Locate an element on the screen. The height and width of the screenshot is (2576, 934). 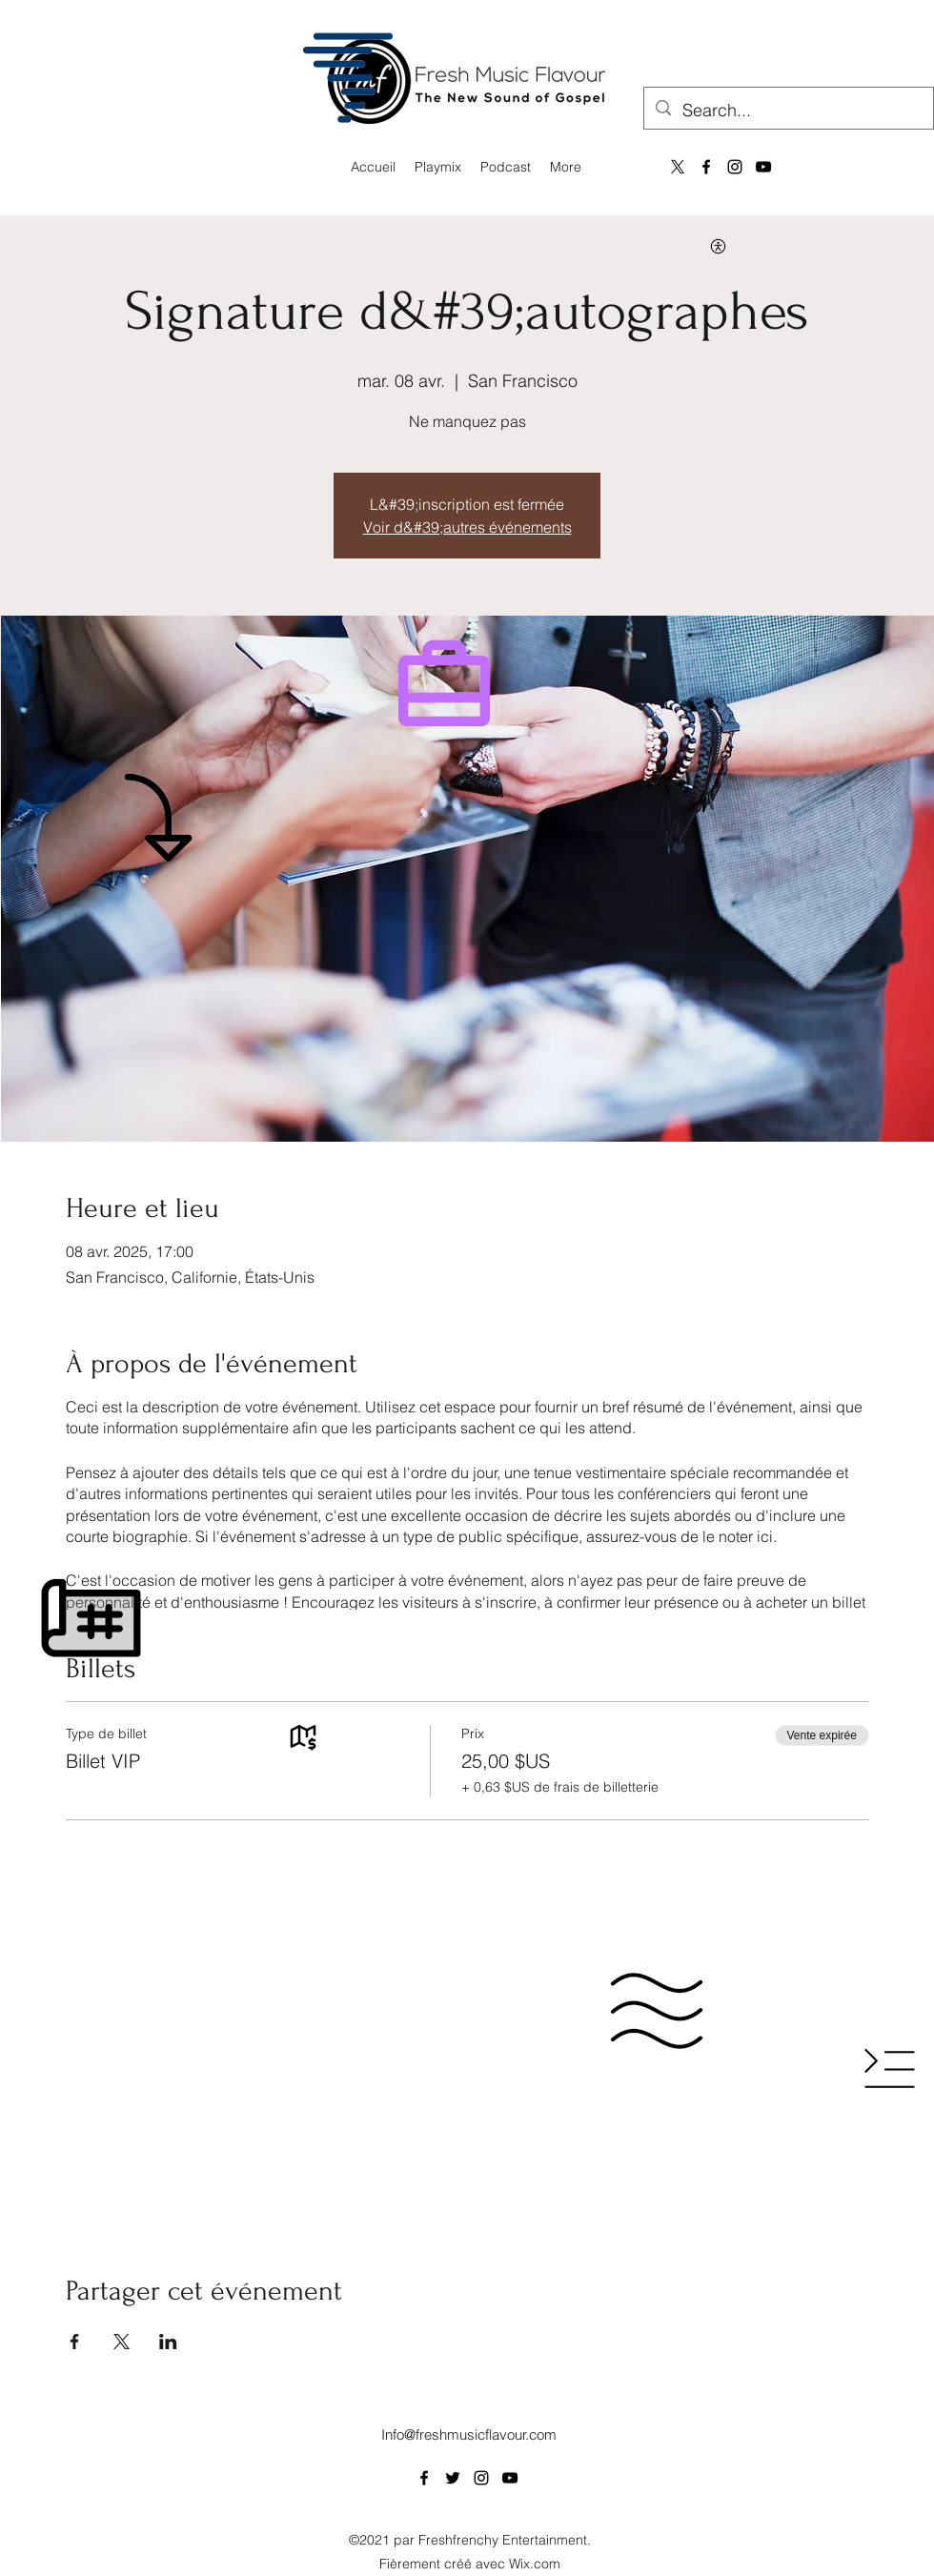
view user profile is located at coordinates (718, 246).